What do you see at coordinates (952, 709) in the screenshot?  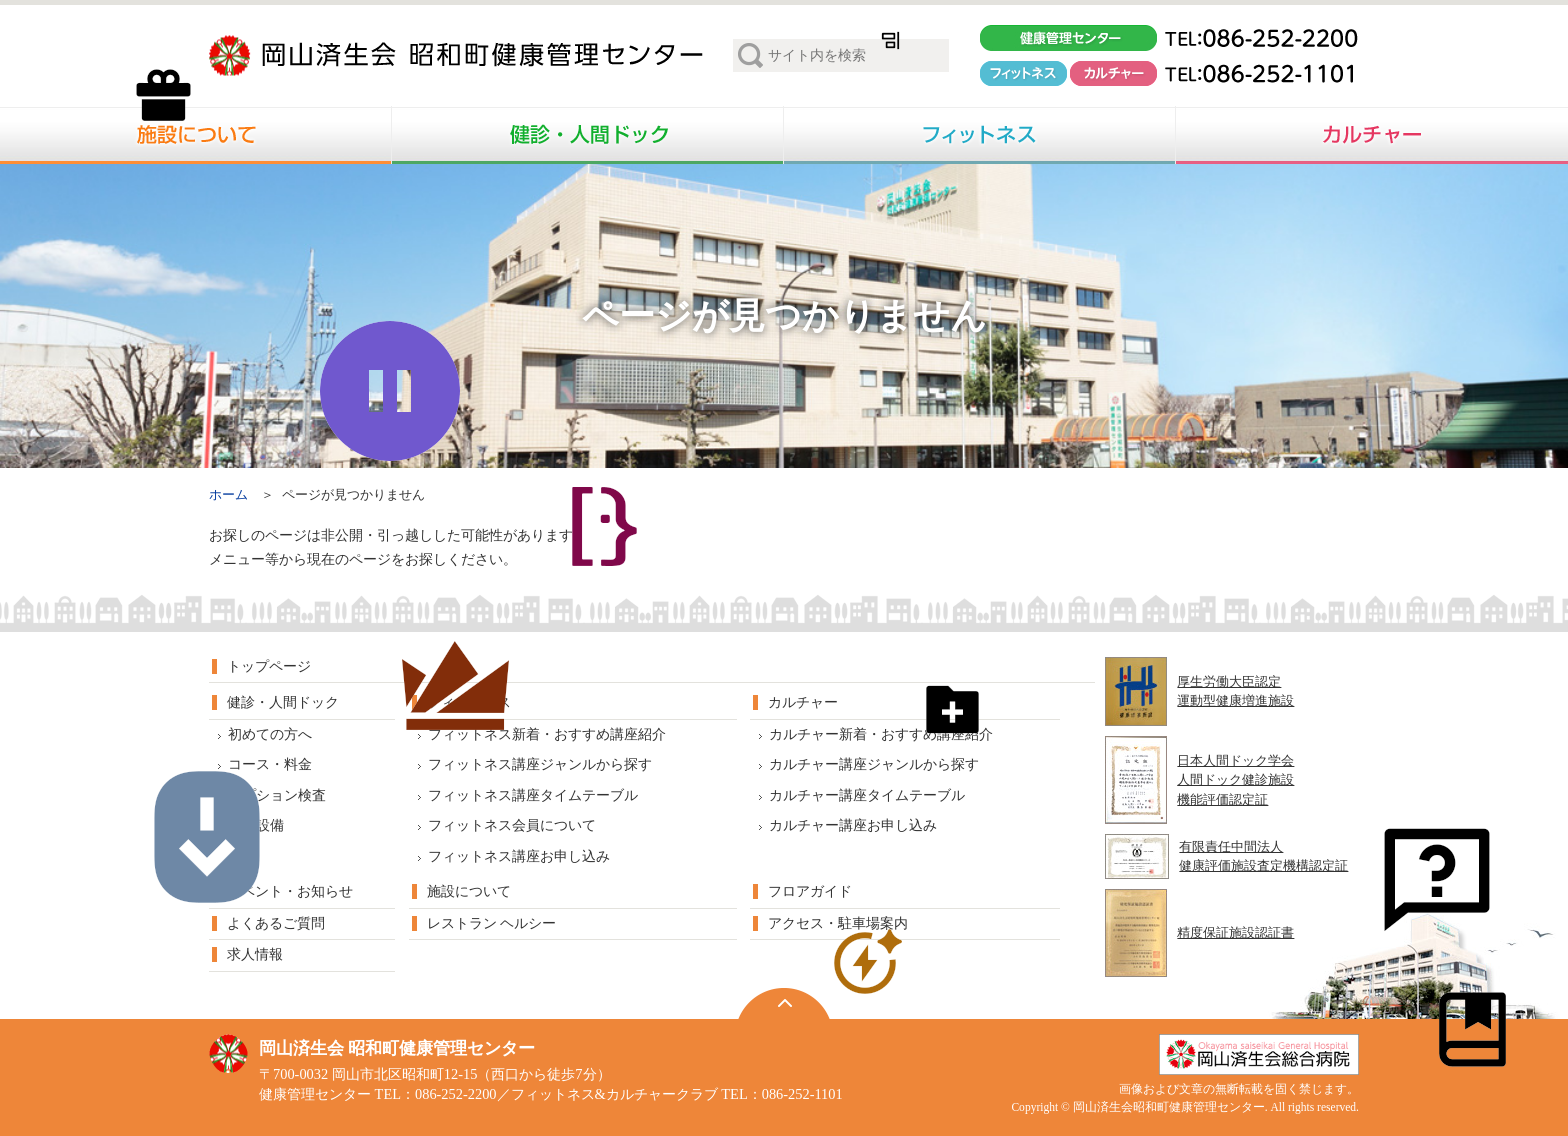 I see `create a new folder` at bounding box center [952, 709].